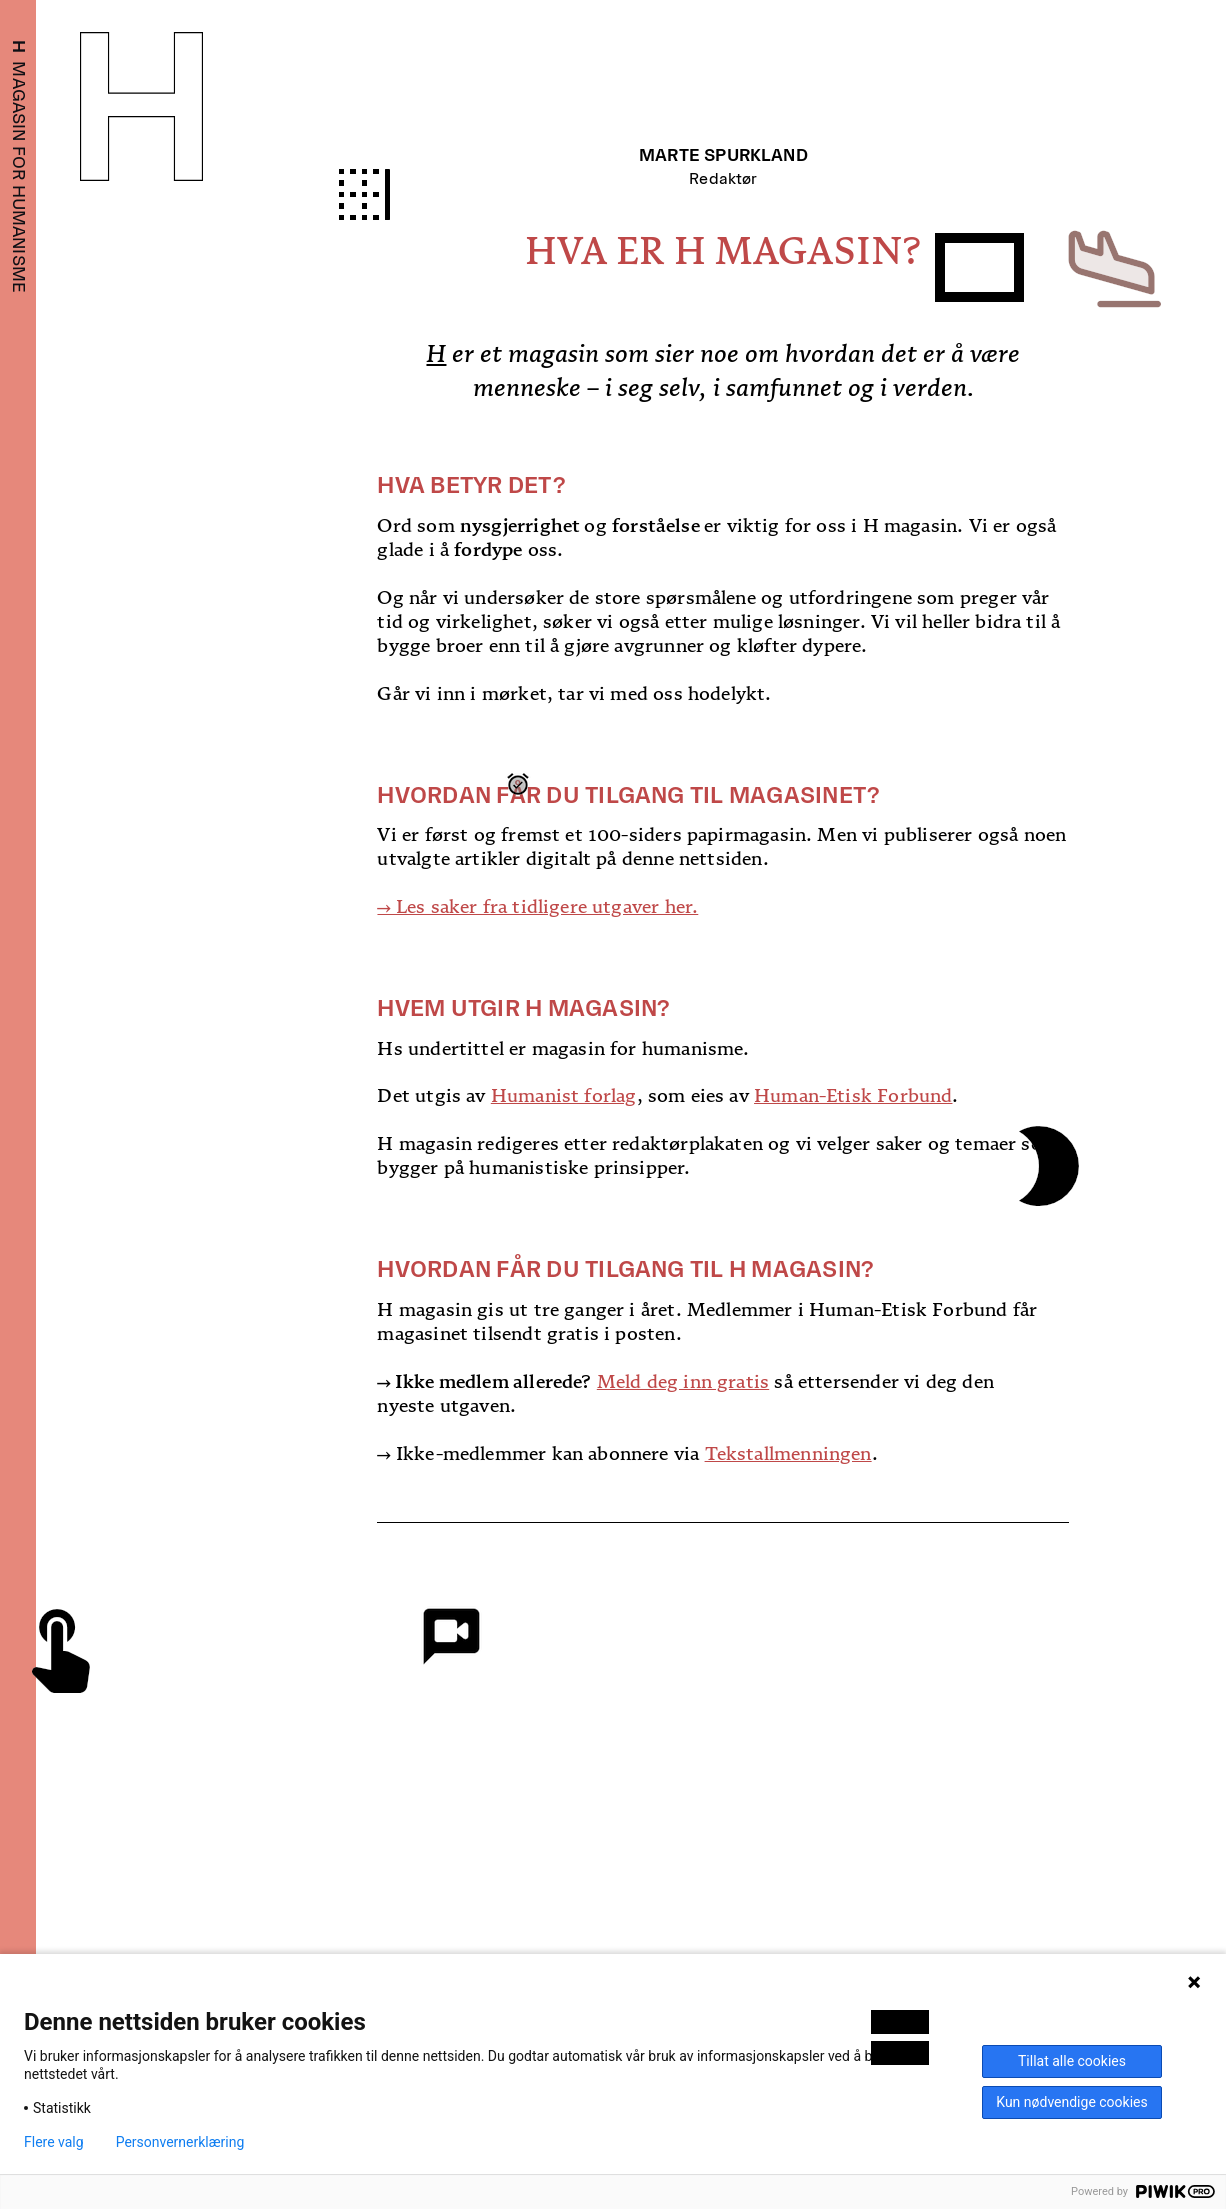 Image resolution: width=1226 pixels, height=2209 pixels. I want to click on start a video chat, so click(451, 1636).